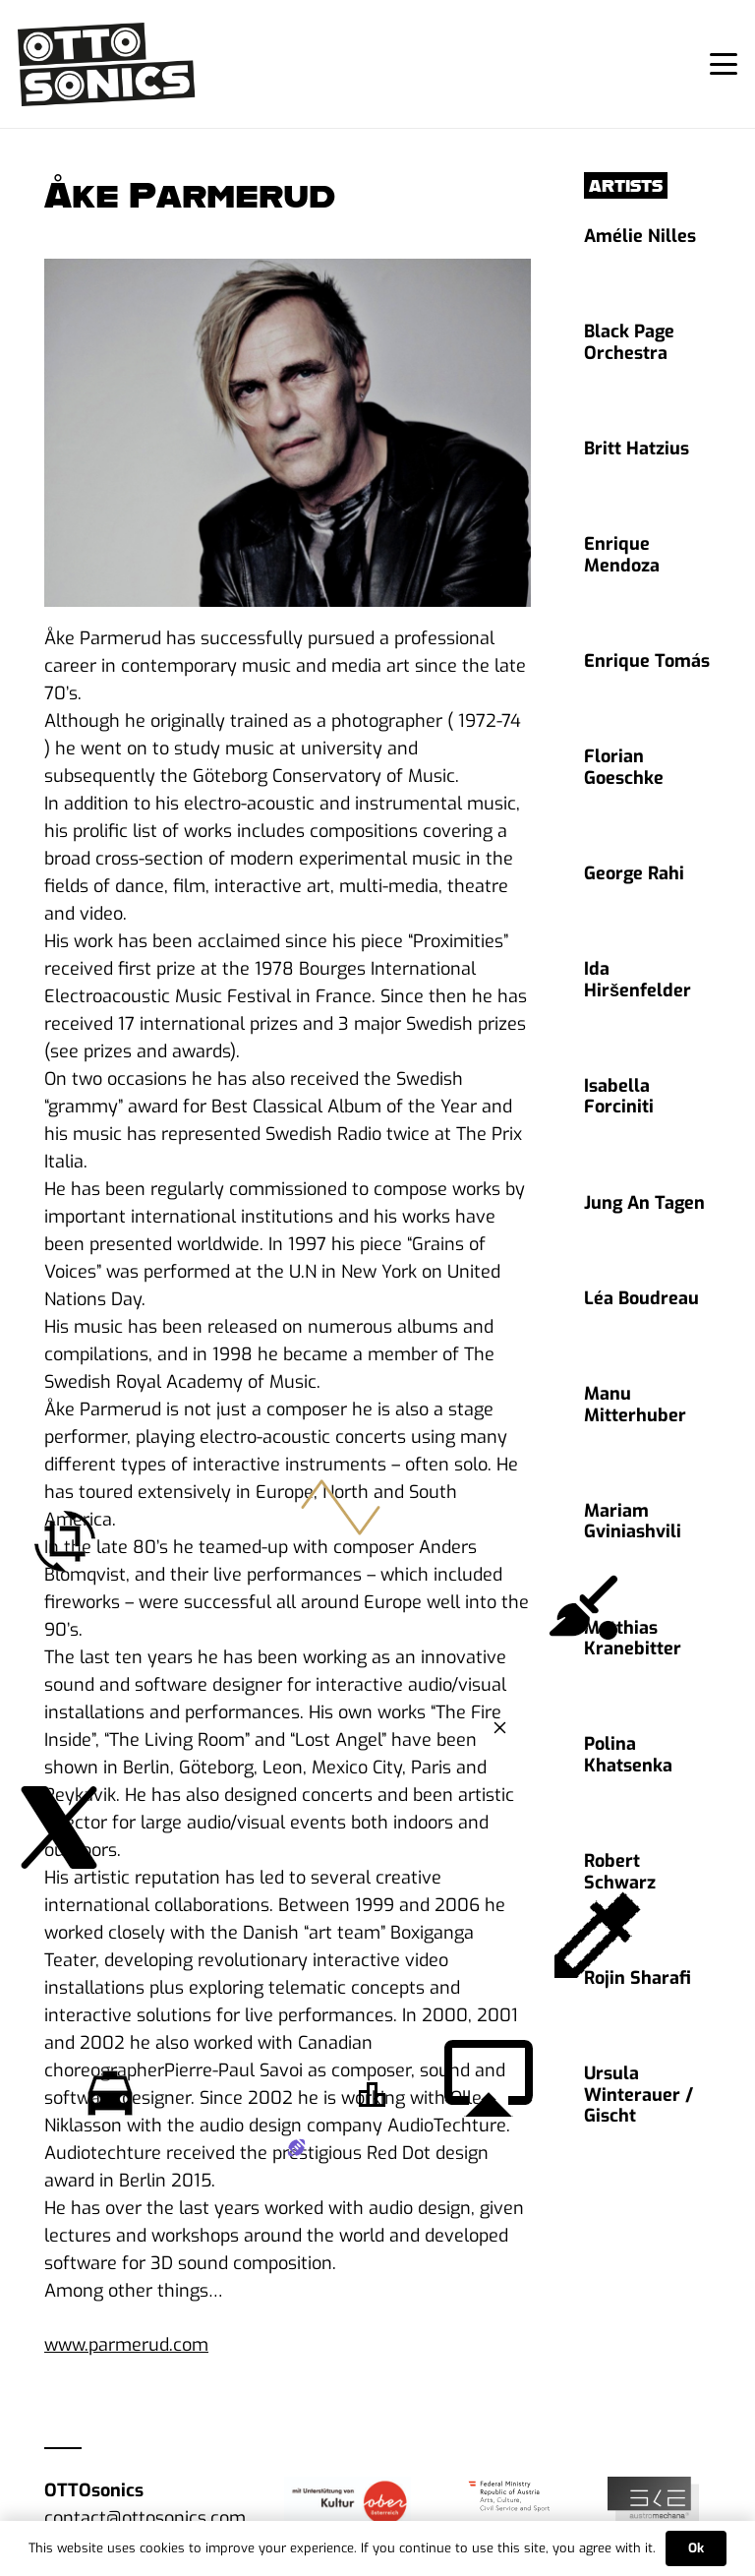  I want to click on access broomball game or sport features, so click(583, 1605).